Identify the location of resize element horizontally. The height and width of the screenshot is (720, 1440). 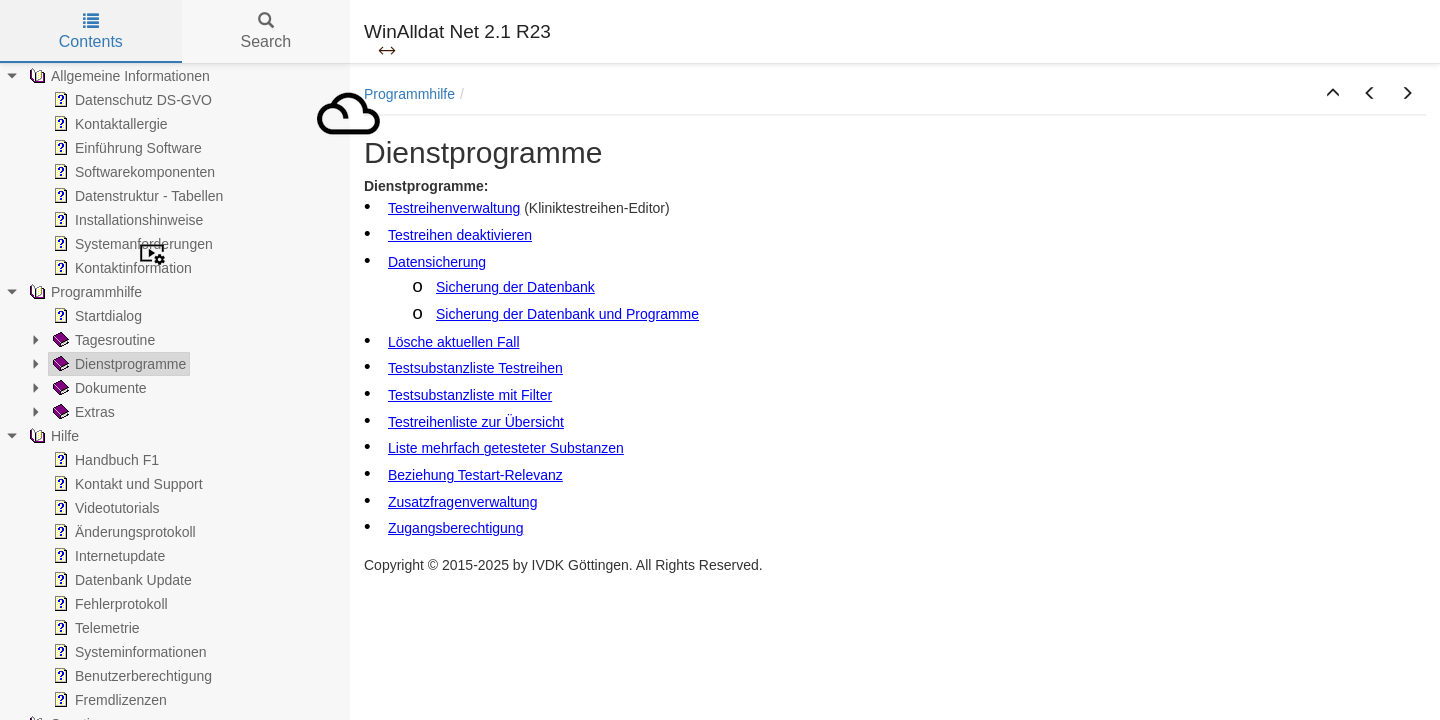
(387, 50).